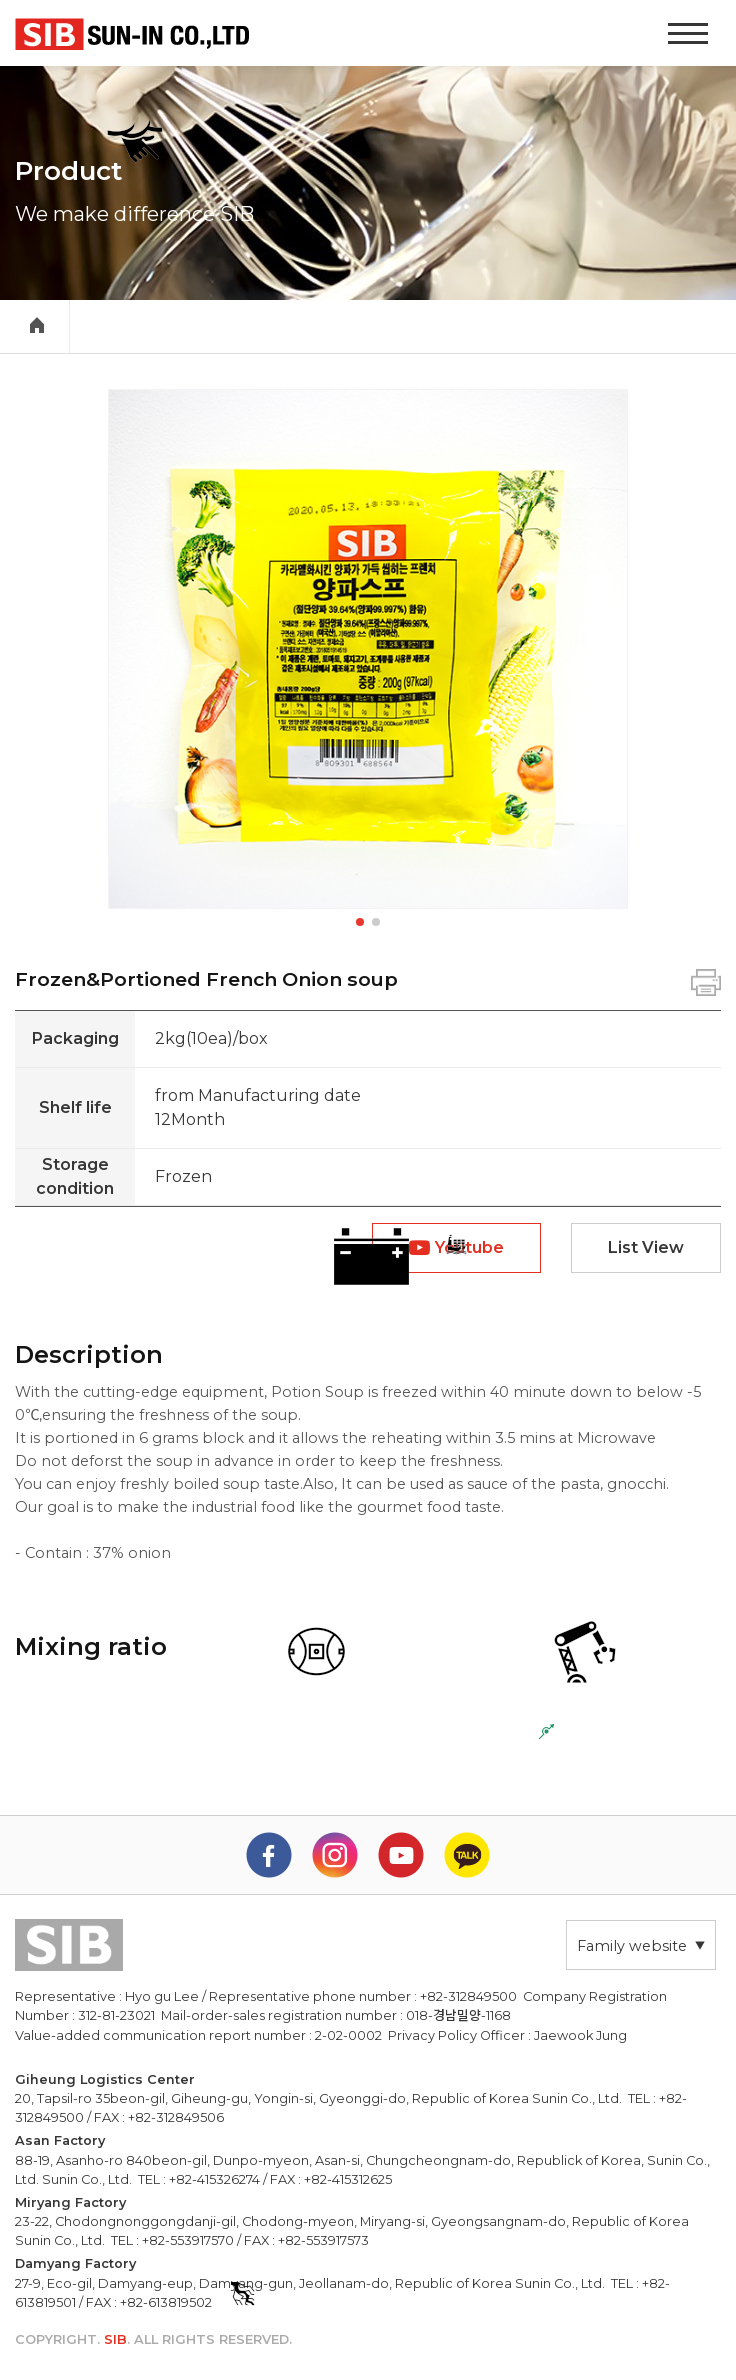 The width and height of the screenshot is (736, 2380). What do you see at coordinates (316, 1651) in the screenshot?
I see `view football/rugby field layout` at bounding box center [316, 1651].